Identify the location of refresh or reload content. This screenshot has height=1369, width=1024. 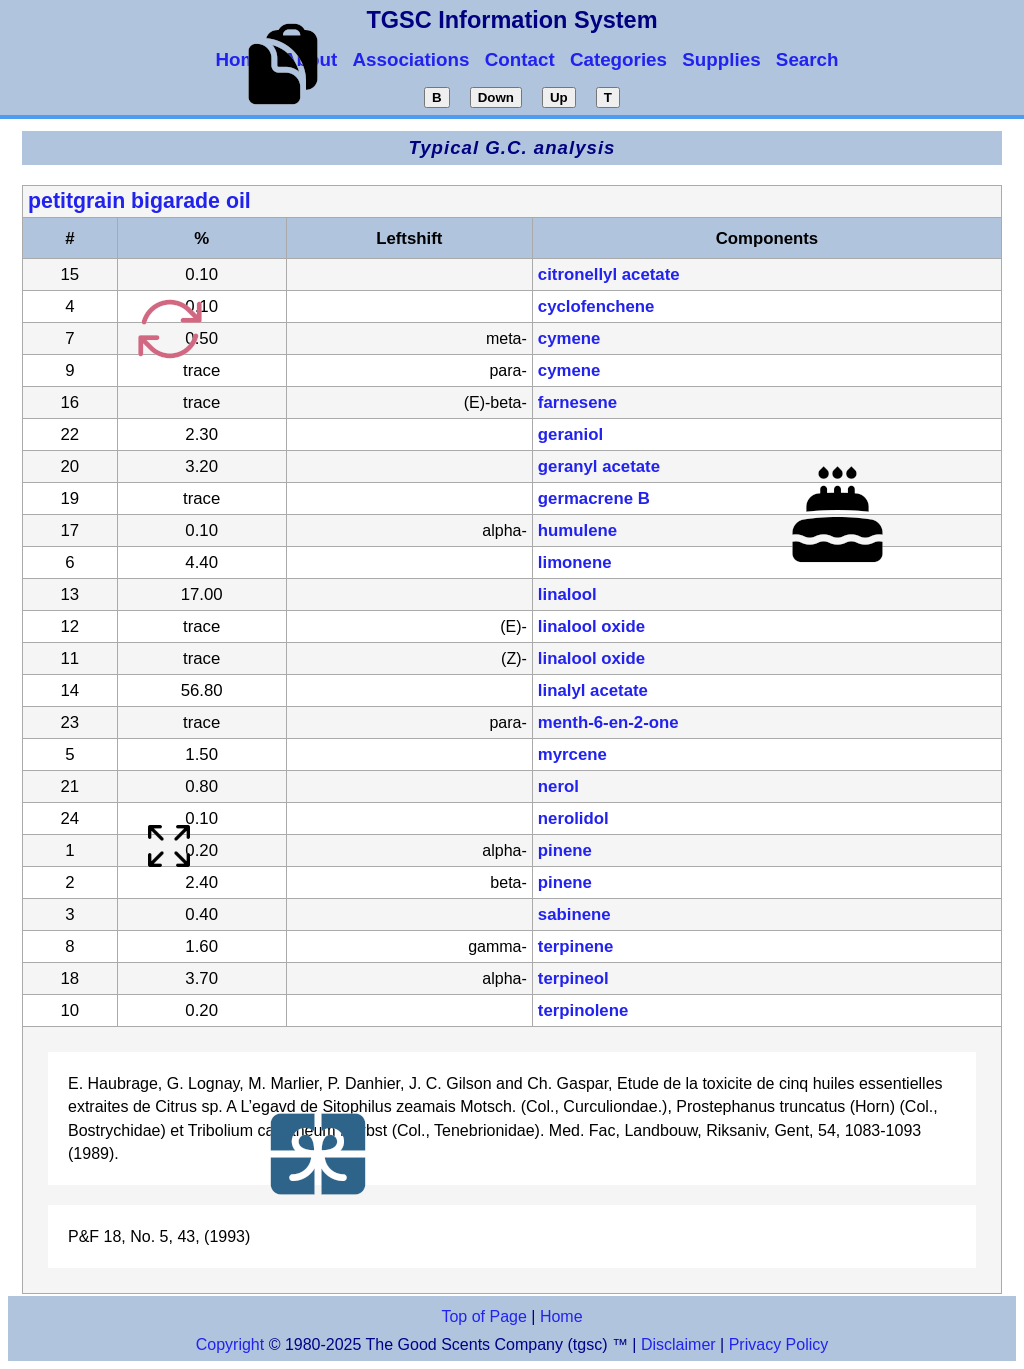
(170, 329).